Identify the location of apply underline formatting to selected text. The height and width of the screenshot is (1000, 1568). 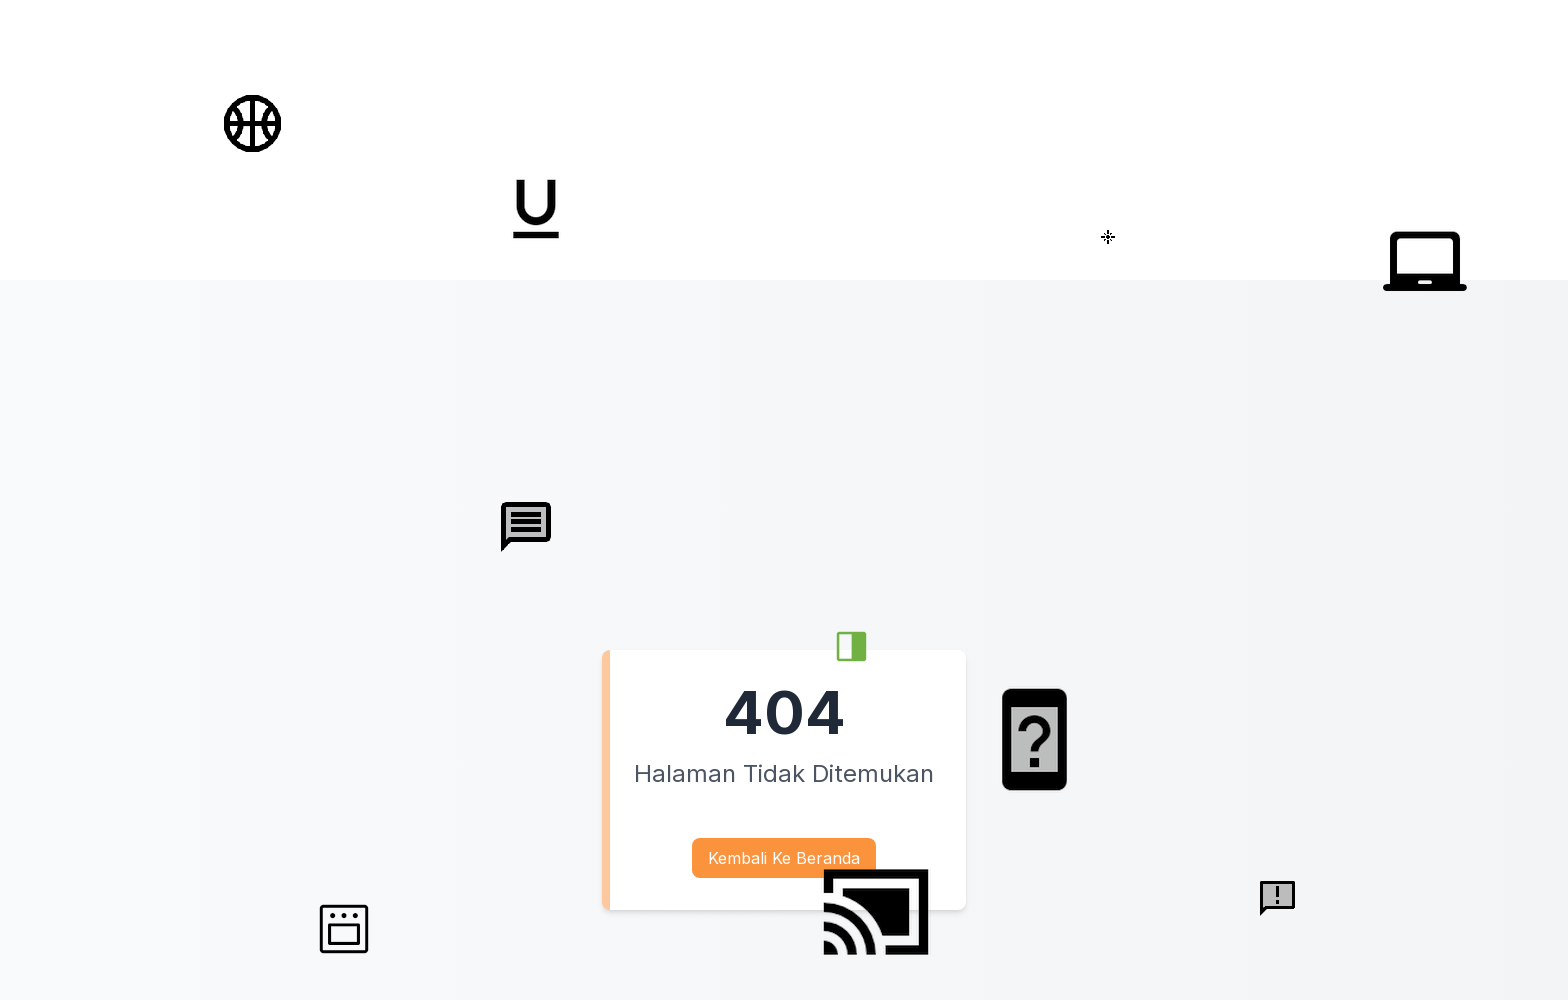
(536, 209).